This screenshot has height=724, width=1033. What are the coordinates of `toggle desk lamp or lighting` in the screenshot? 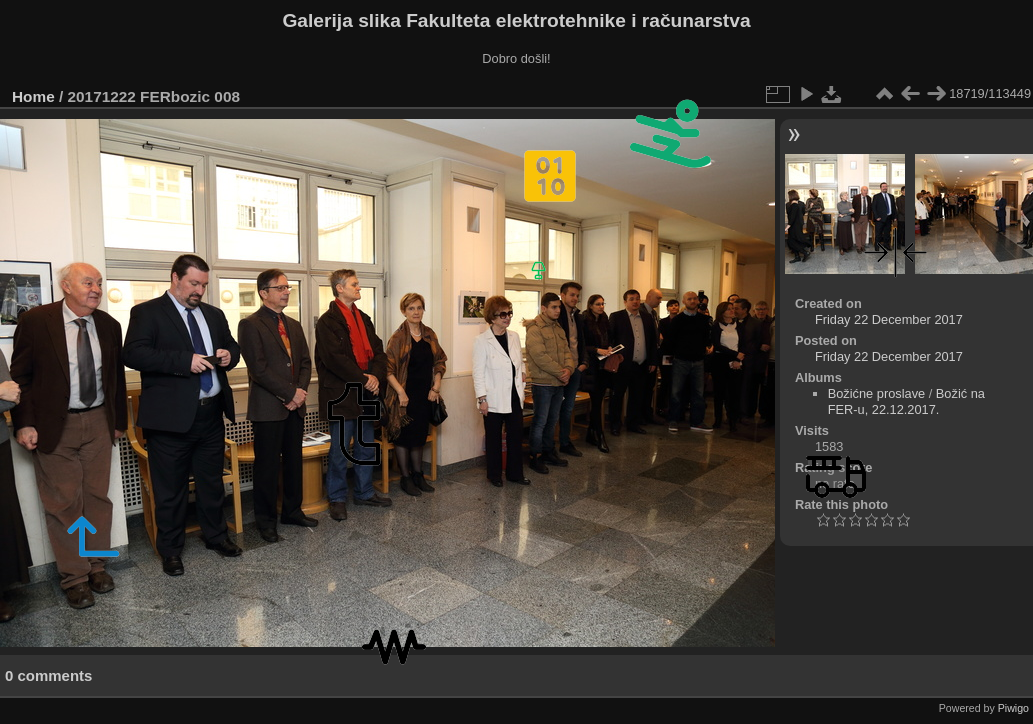 It's located at (538, 270).